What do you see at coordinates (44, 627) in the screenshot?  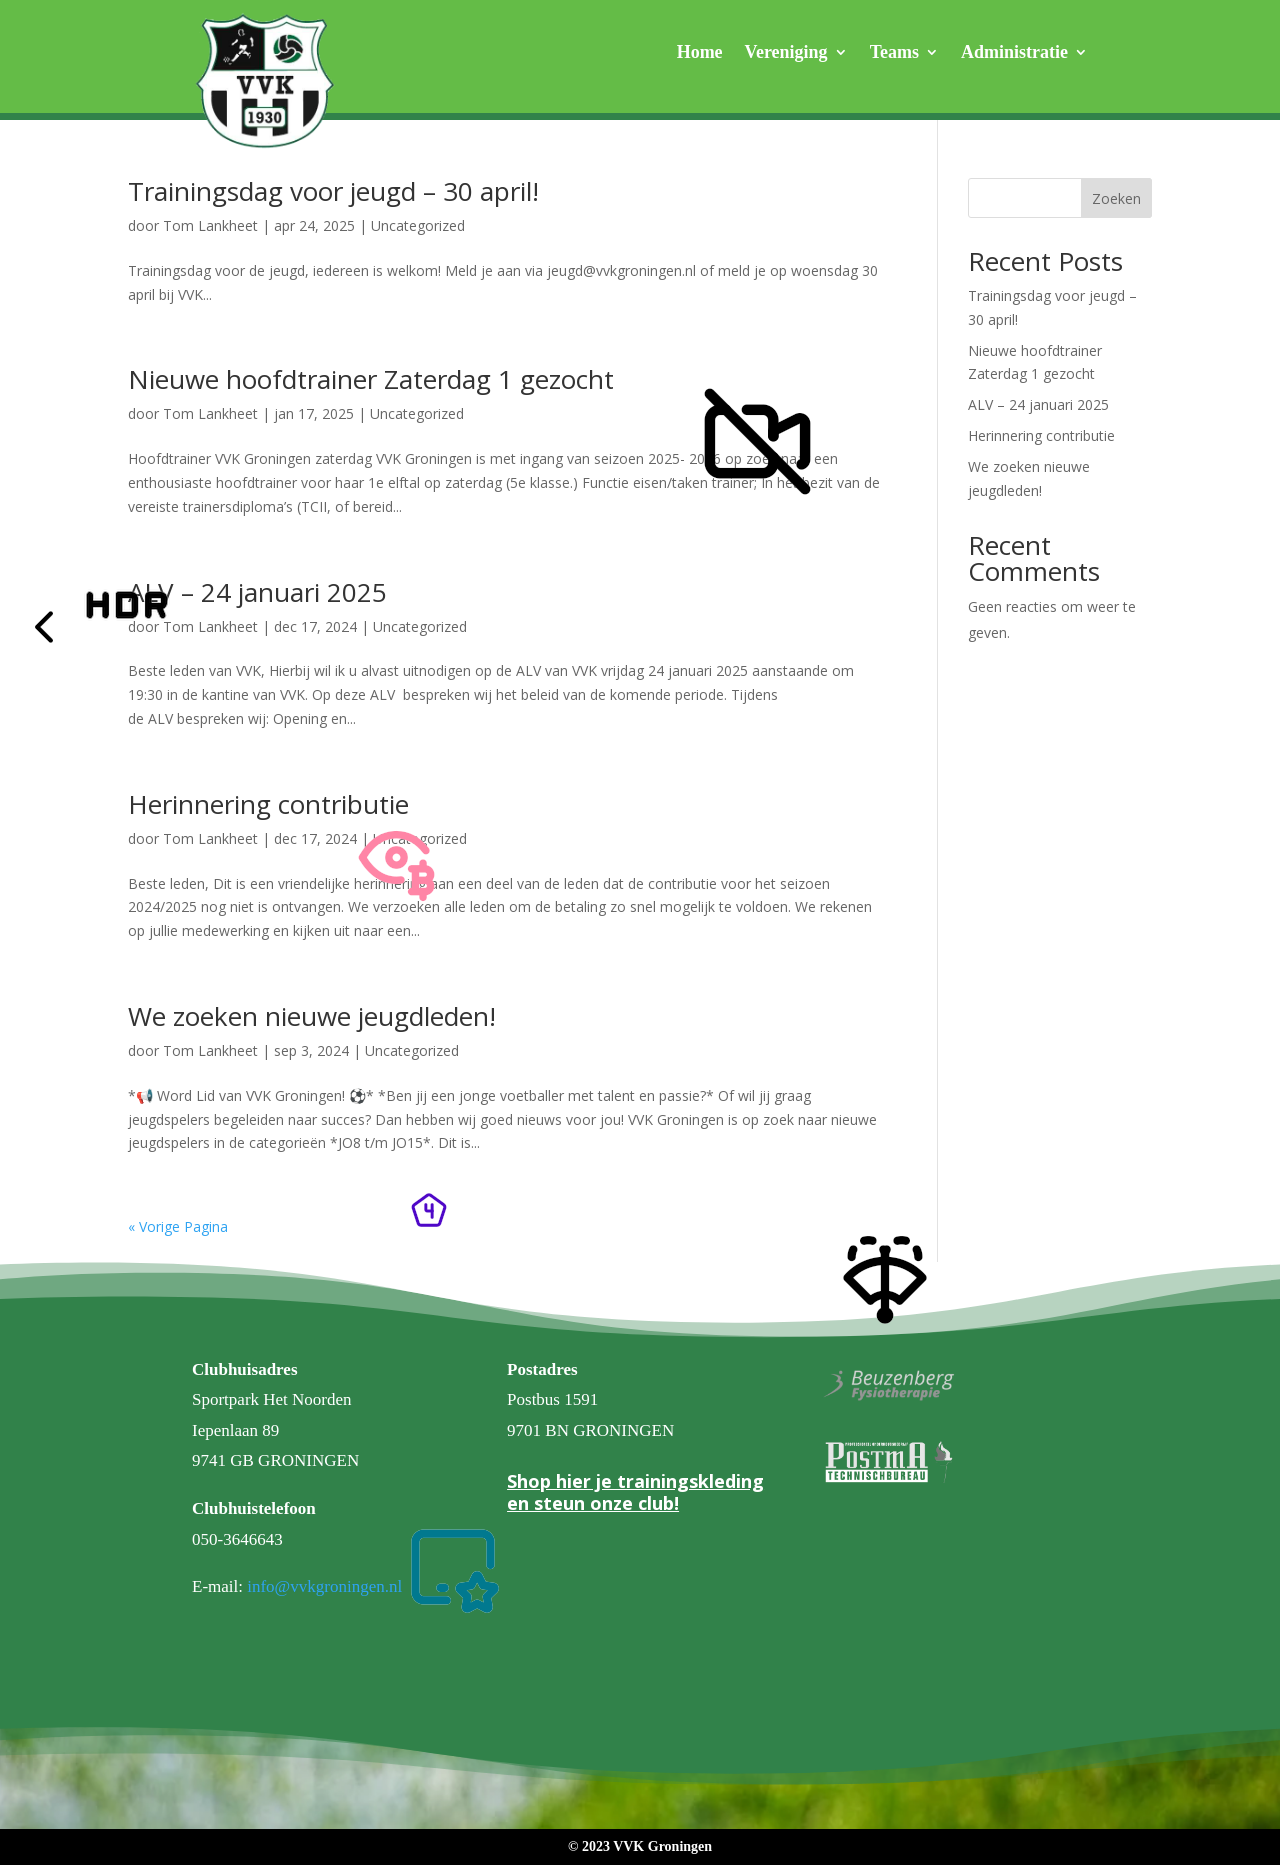 I see `go back to the previous screen` at bounding box center [44, 627].